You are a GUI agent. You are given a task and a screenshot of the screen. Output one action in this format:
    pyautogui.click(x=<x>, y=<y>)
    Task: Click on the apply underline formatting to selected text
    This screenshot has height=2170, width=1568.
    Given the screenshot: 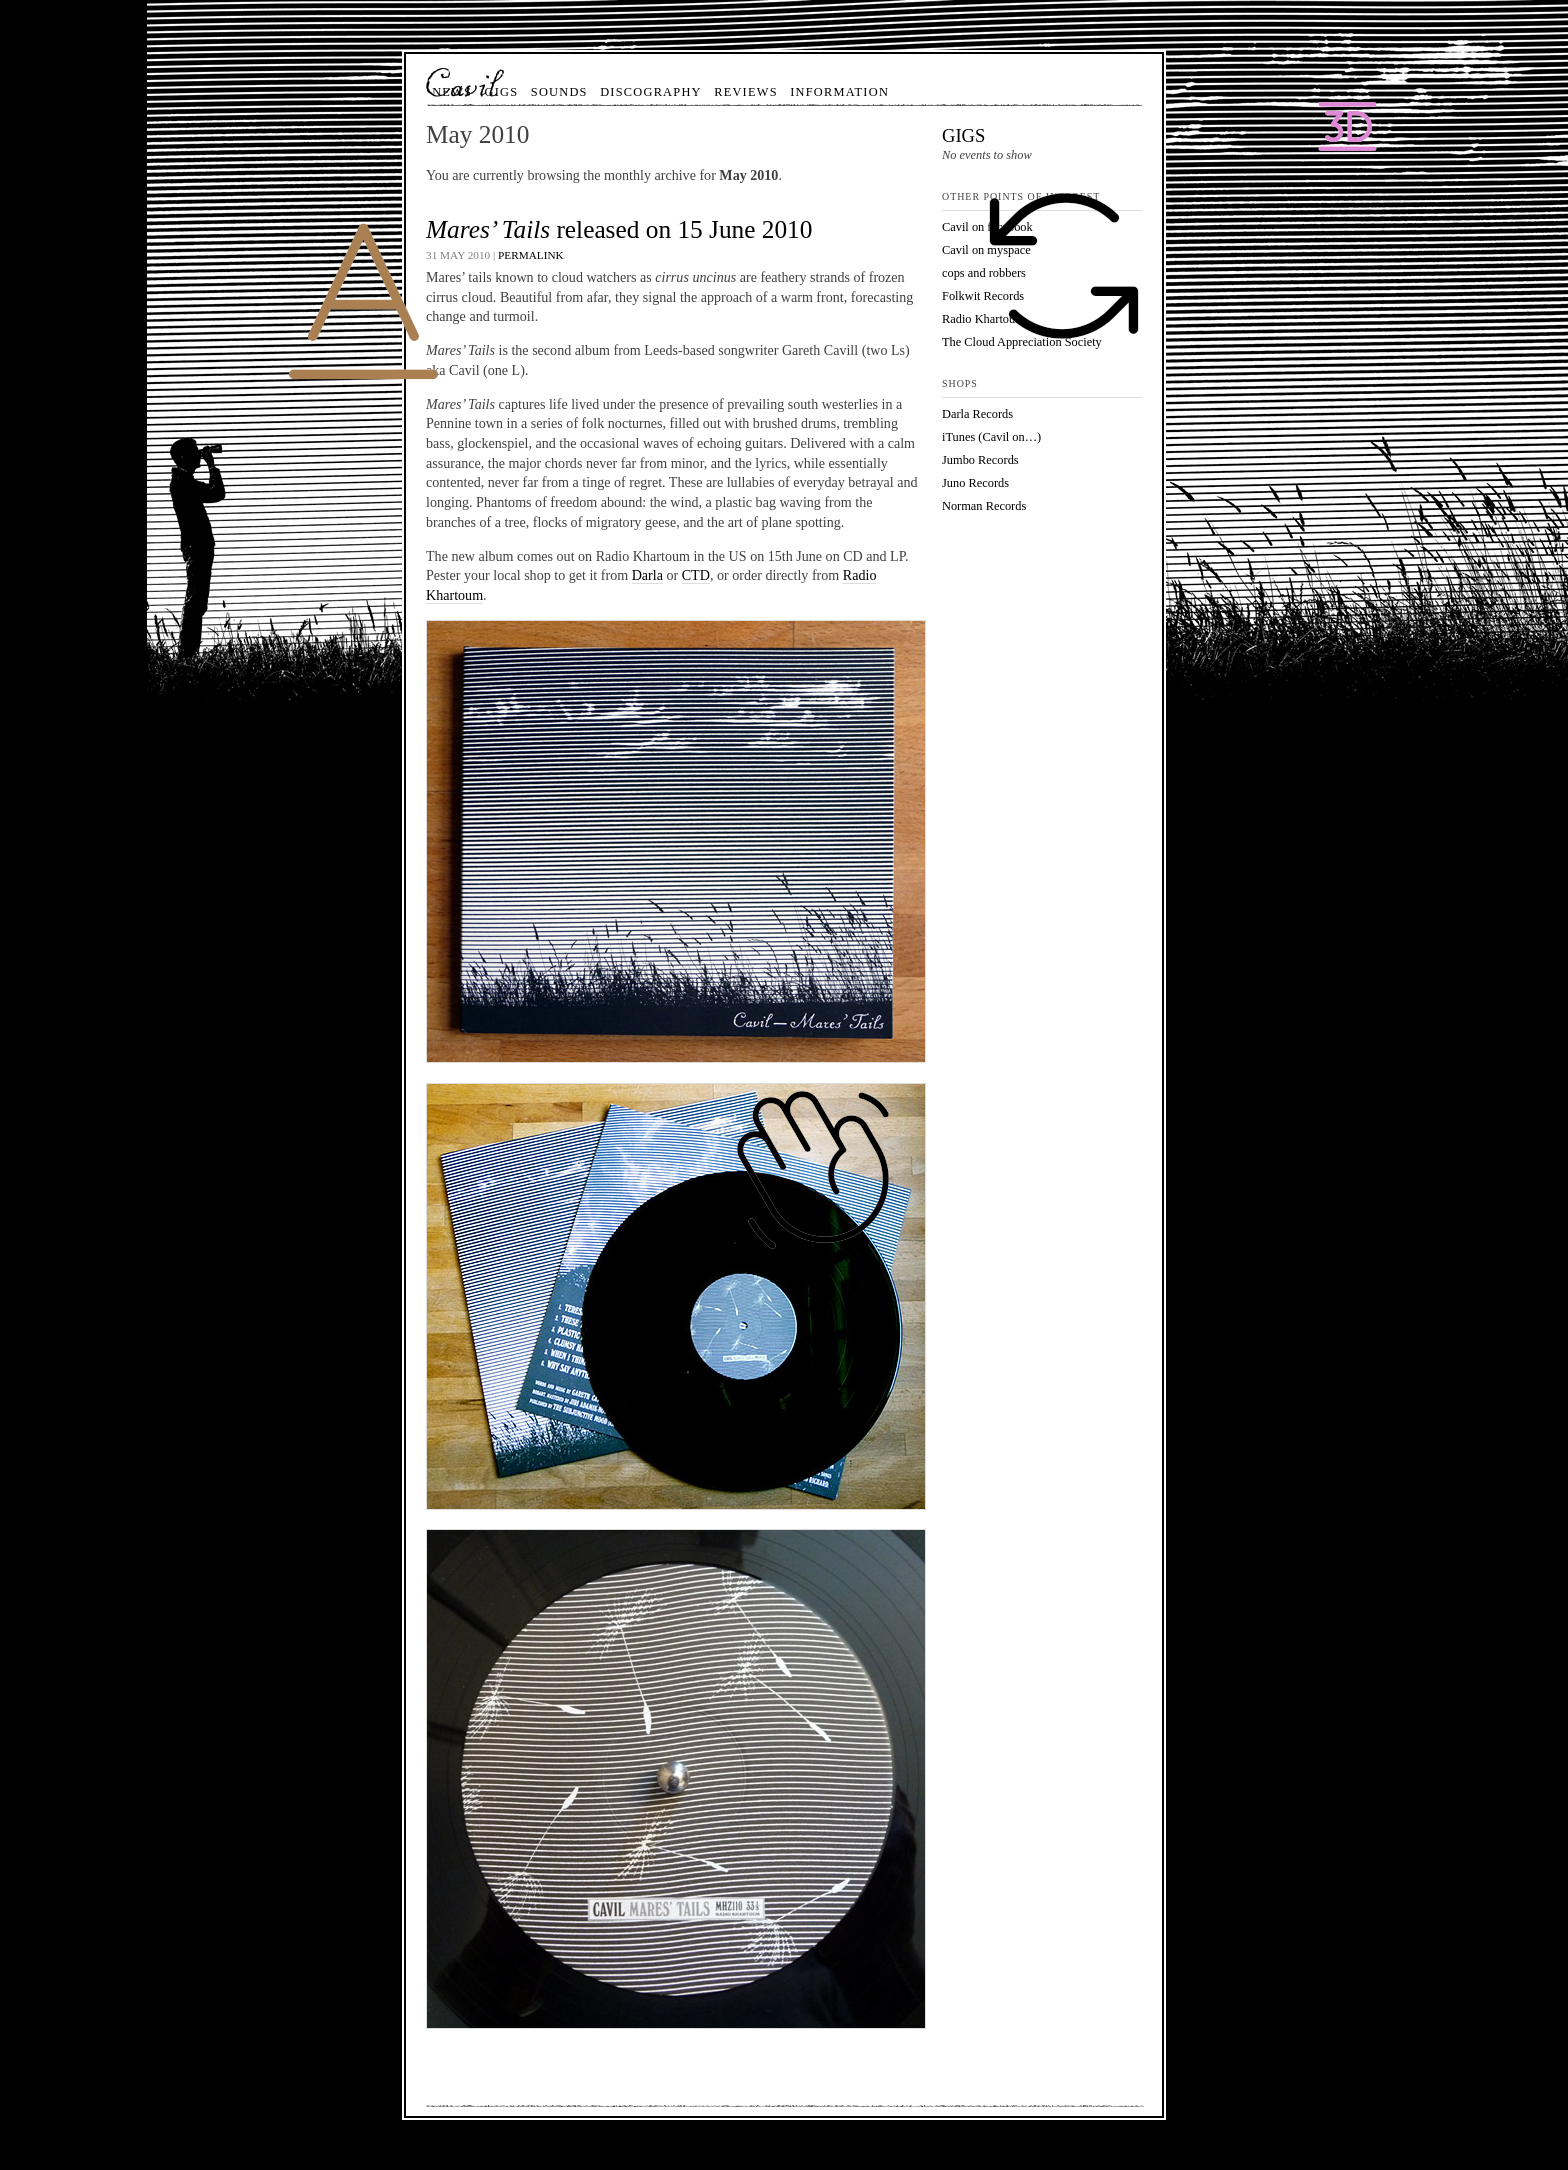 What is the action you would take?
    pyautogui.click(x=363, y=304)
    